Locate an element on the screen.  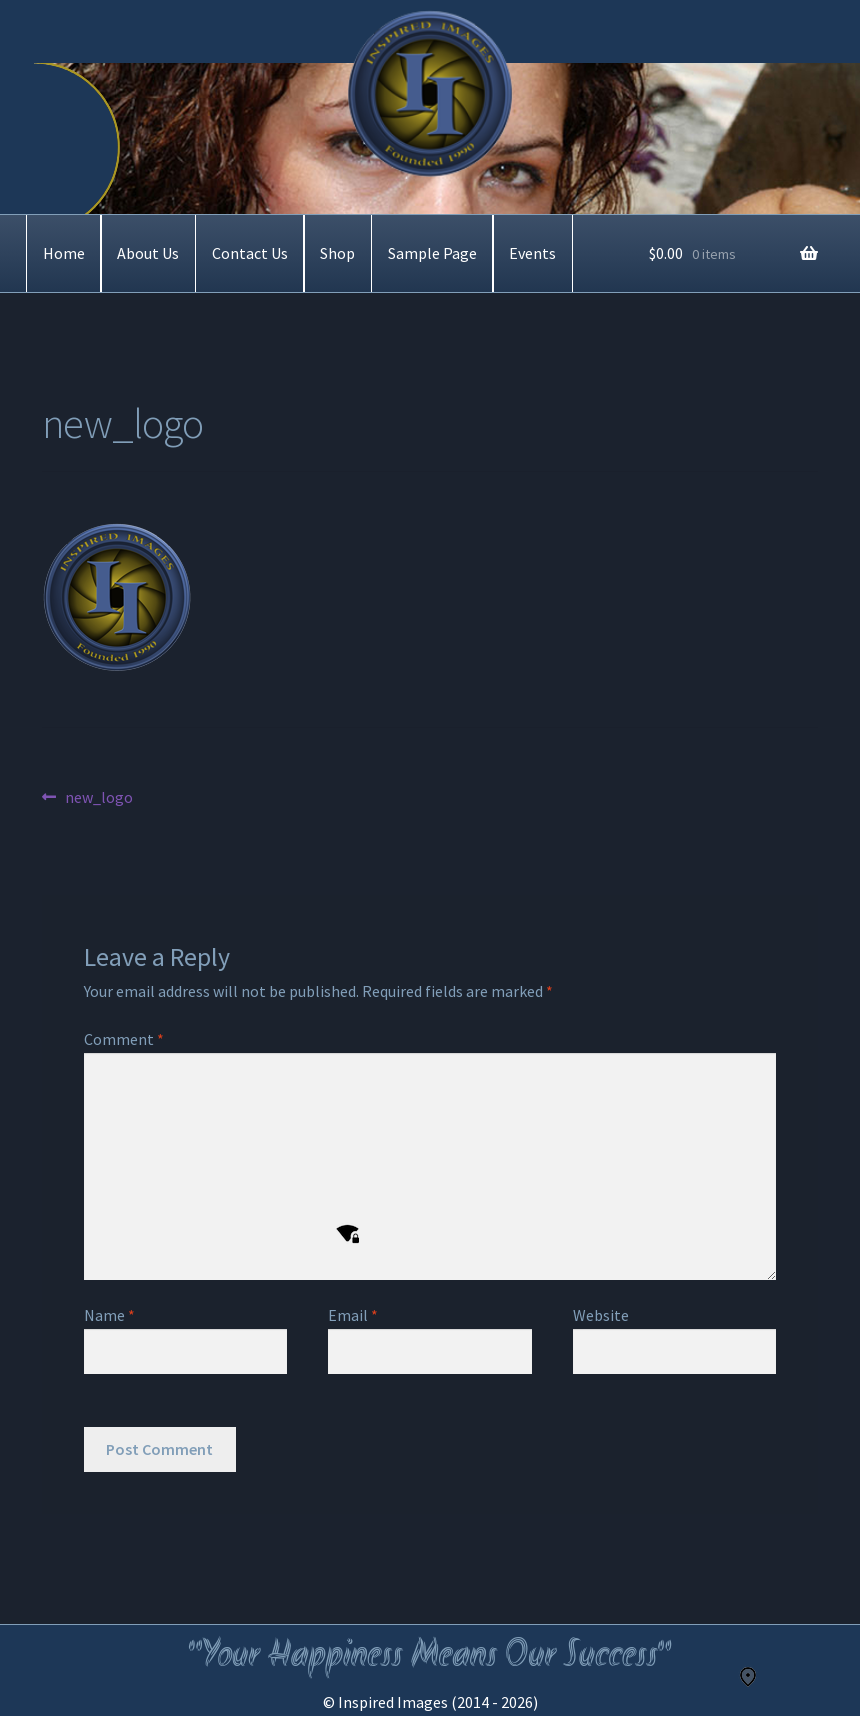
indicates a secure wifi connection at full signal strength is located at coordinates (347, 1233).